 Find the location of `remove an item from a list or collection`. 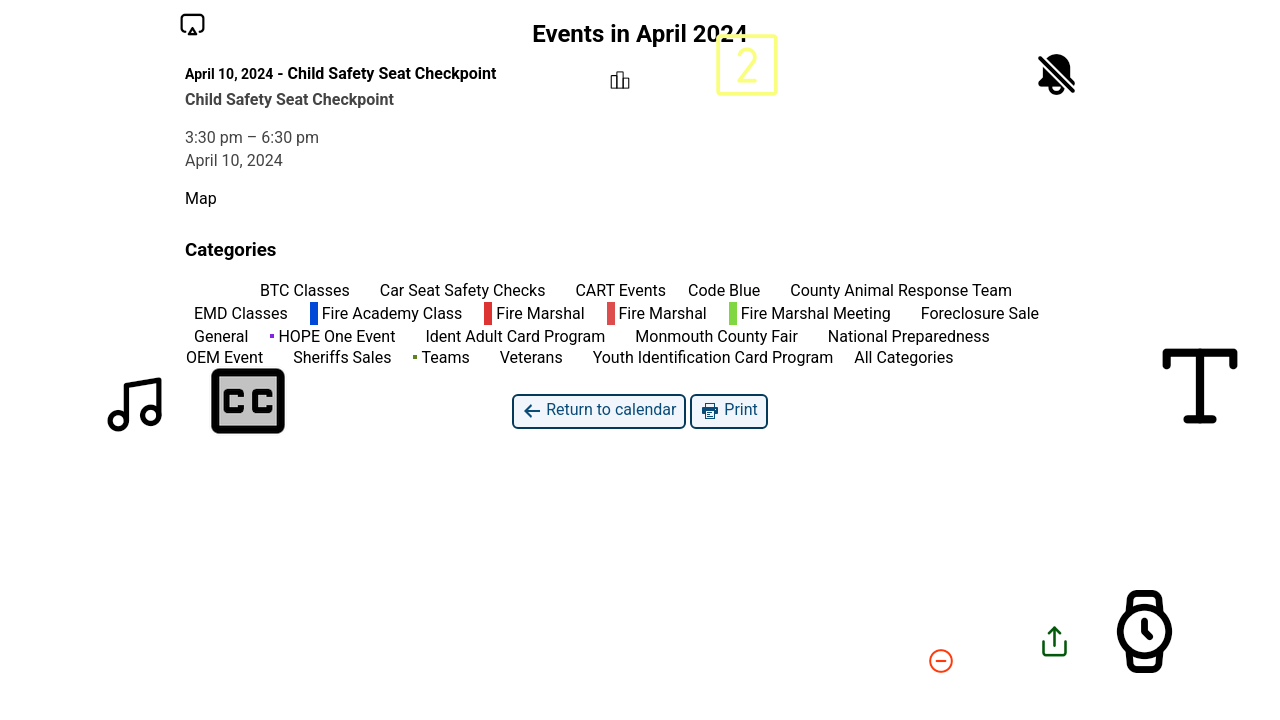

remove an item from a list or collection is located at coordinates (941, 661).